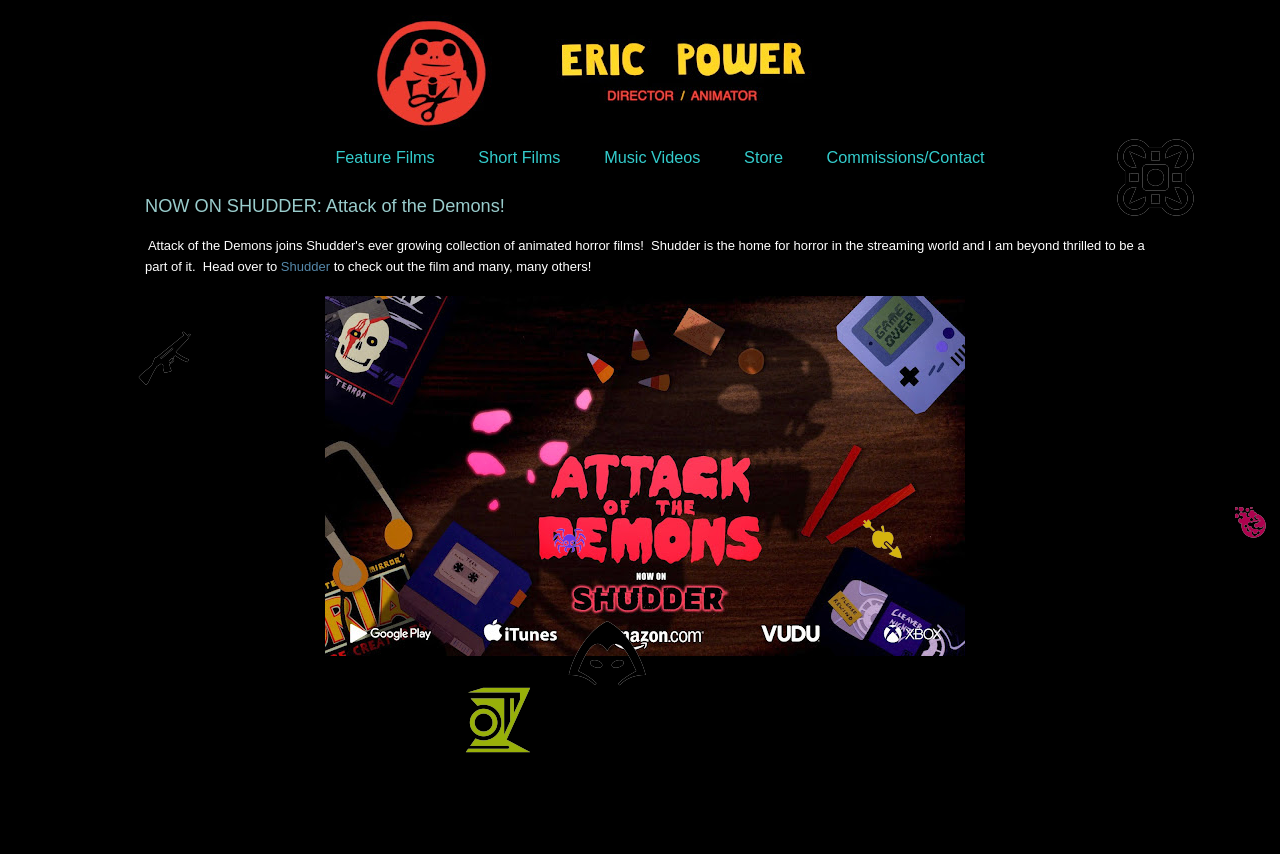 The image size is (1280, 854). Describe the element at coordinates (569, 541) in the screenshot. I see `indicates bug or pest-related content in a game` at that location.